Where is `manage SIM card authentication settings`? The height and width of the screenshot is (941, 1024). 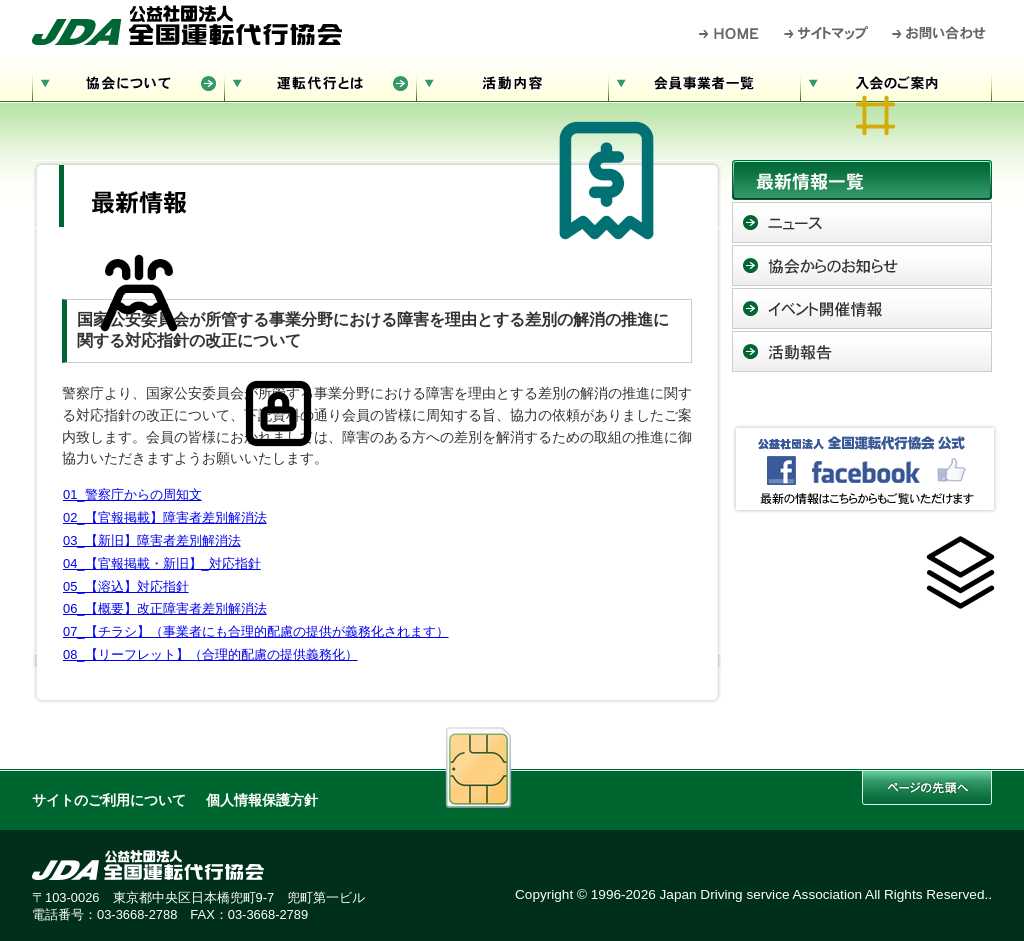
manage SIM card authentication settings is located at coordinates (478, 767).